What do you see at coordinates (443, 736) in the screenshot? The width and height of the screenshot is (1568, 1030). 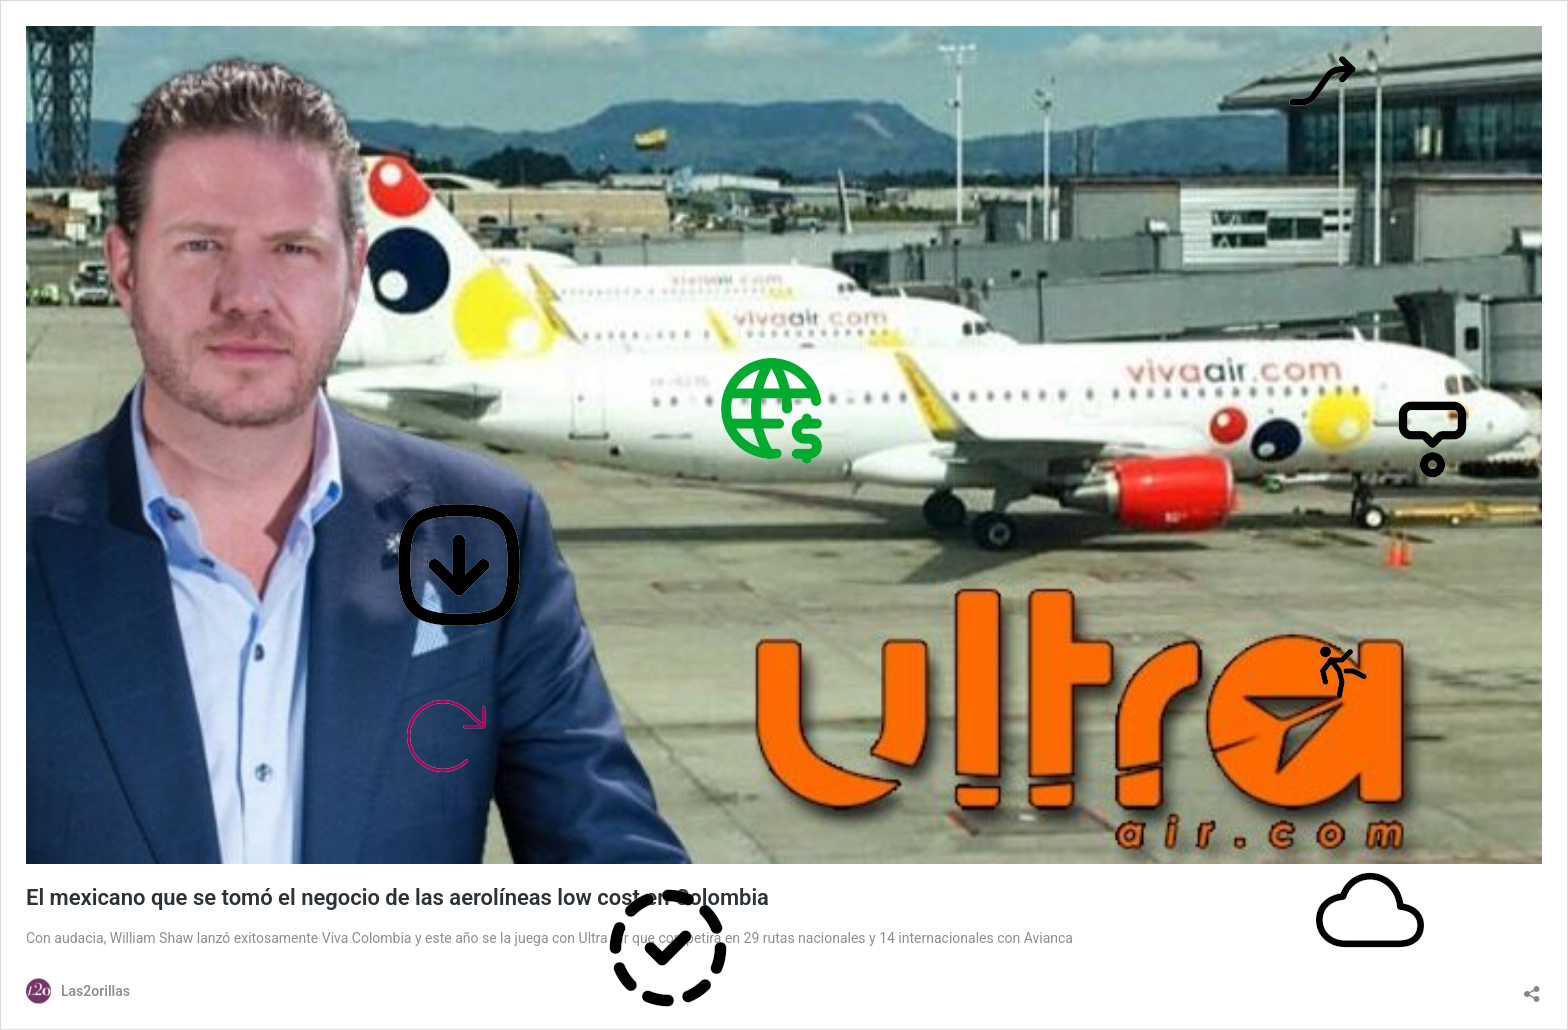 I see `refresh or reload content` at bounding box center [443, 736].